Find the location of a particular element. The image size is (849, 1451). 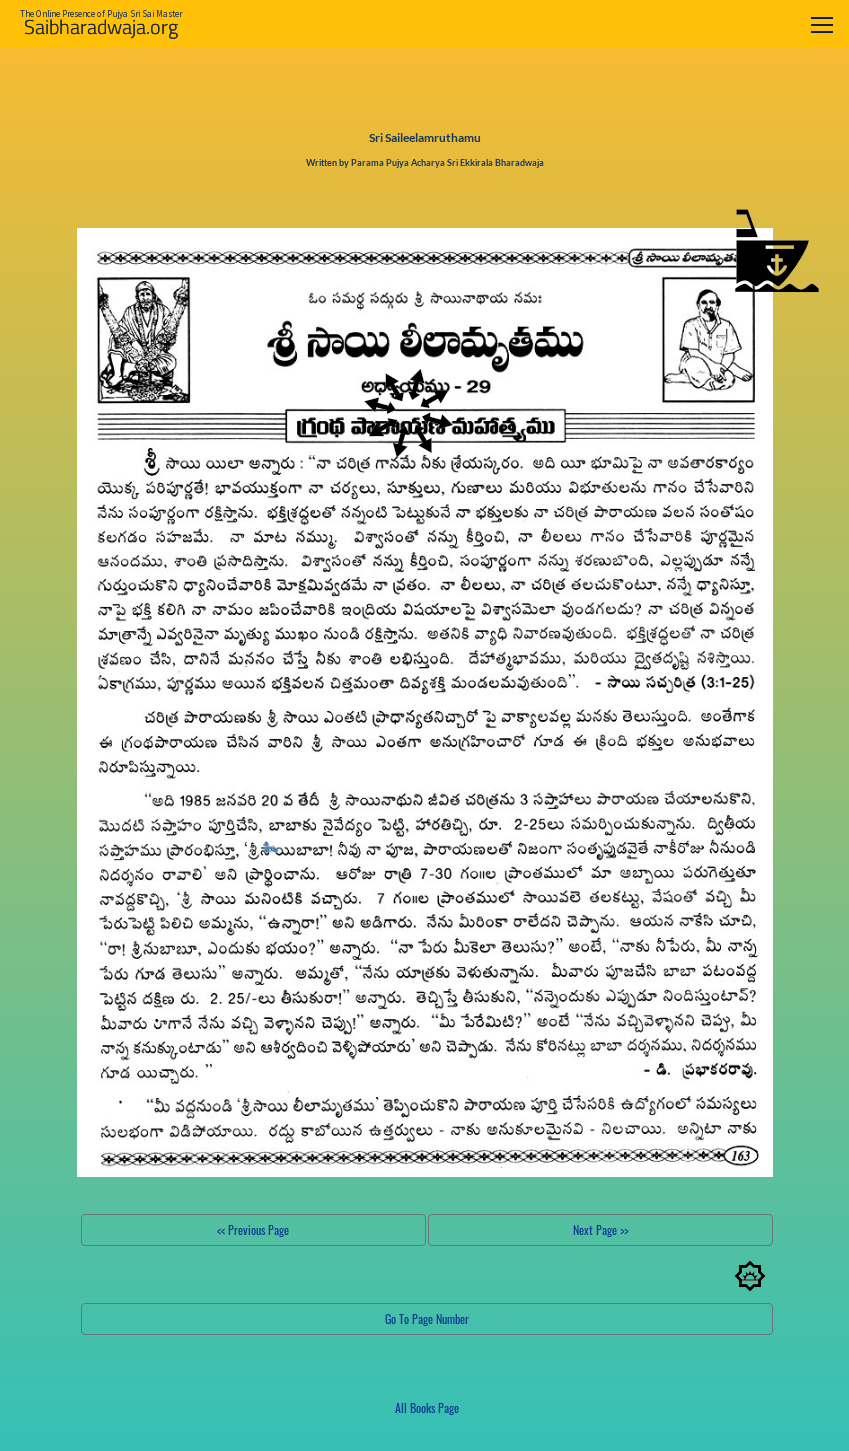

expand or distribute items outward is located at coordinates (408, 413).